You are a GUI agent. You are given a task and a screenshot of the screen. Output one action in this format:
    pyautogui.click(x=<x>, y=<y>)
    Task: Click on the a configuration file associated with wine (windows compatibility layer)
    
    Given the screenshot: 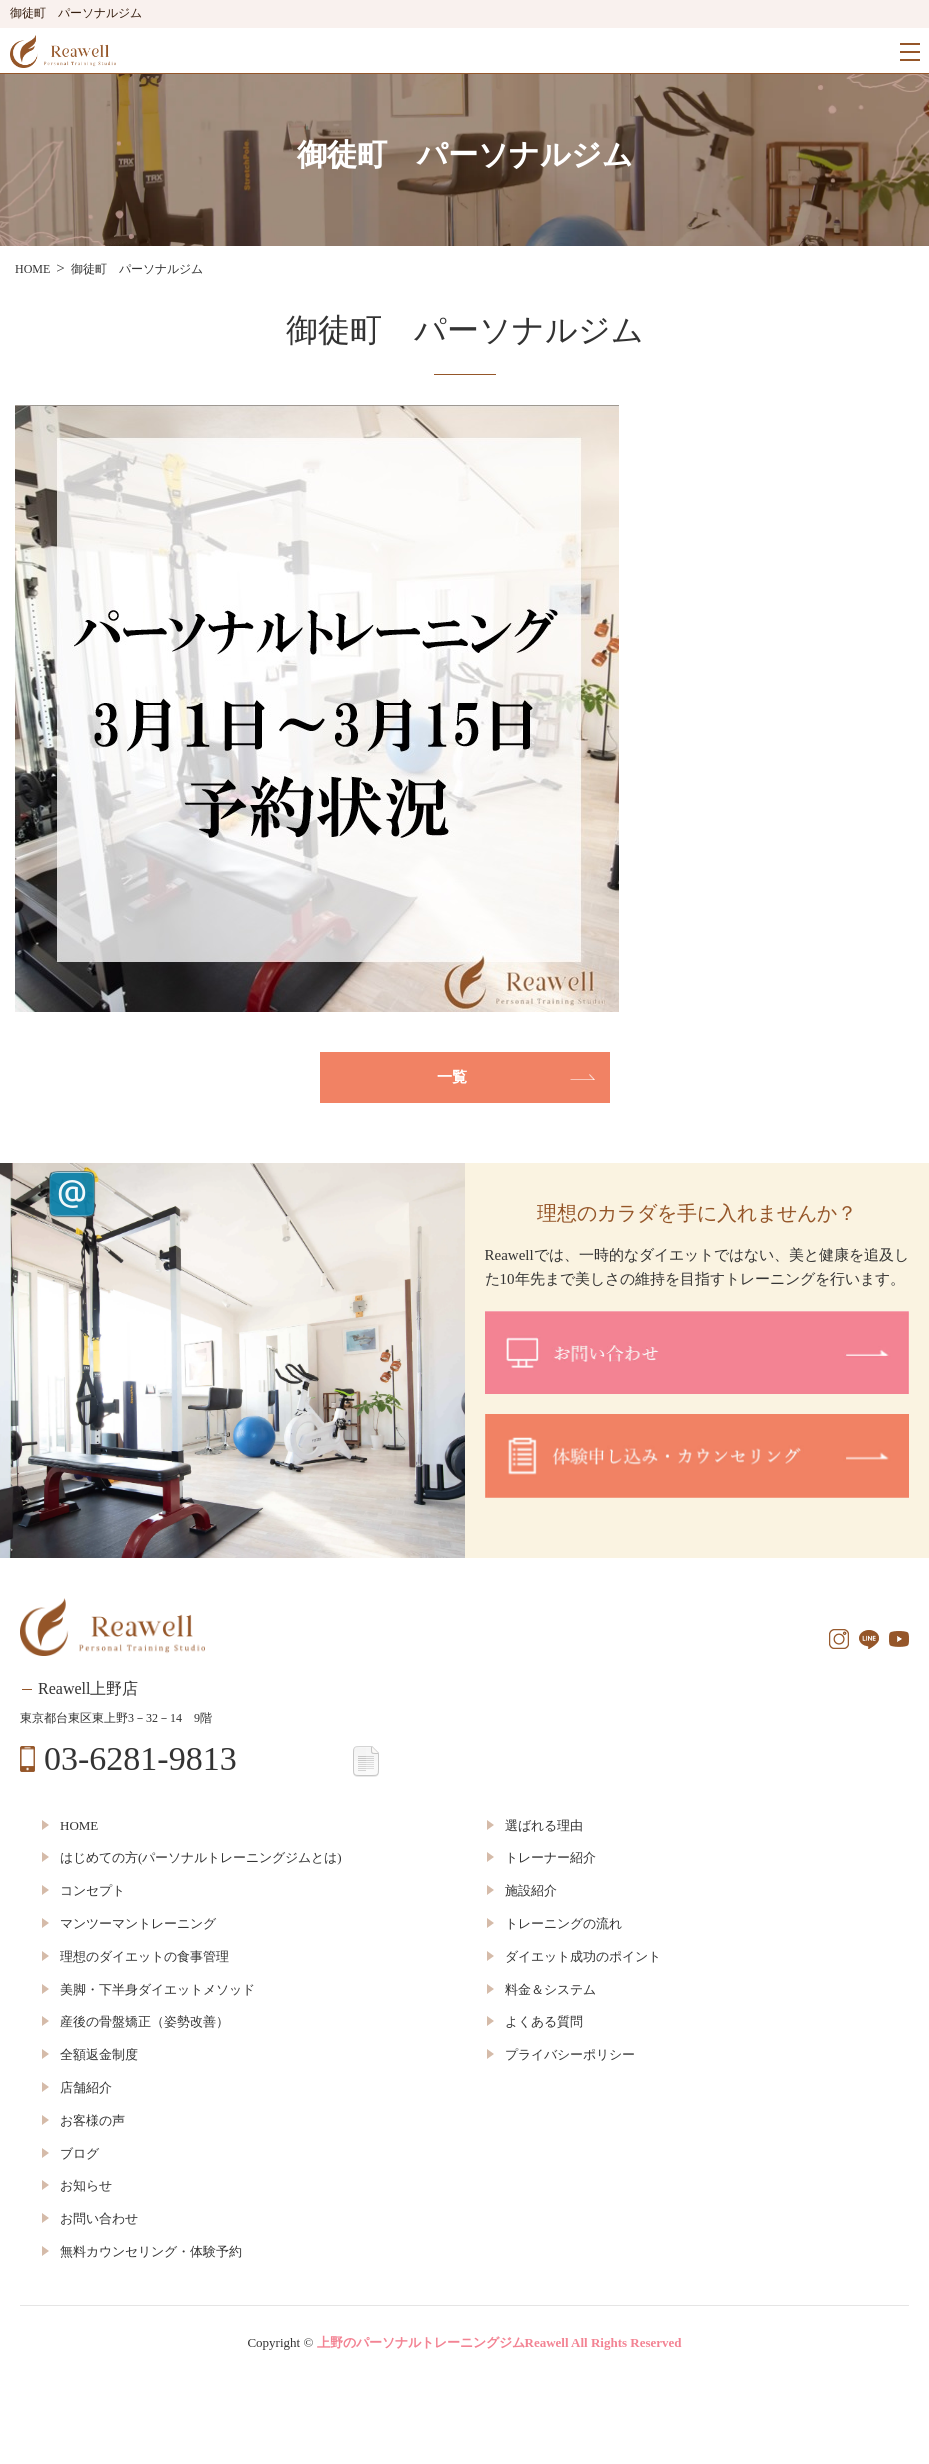 What is the action you would take?
    pyautogui.click(x=366, y=1761)
    